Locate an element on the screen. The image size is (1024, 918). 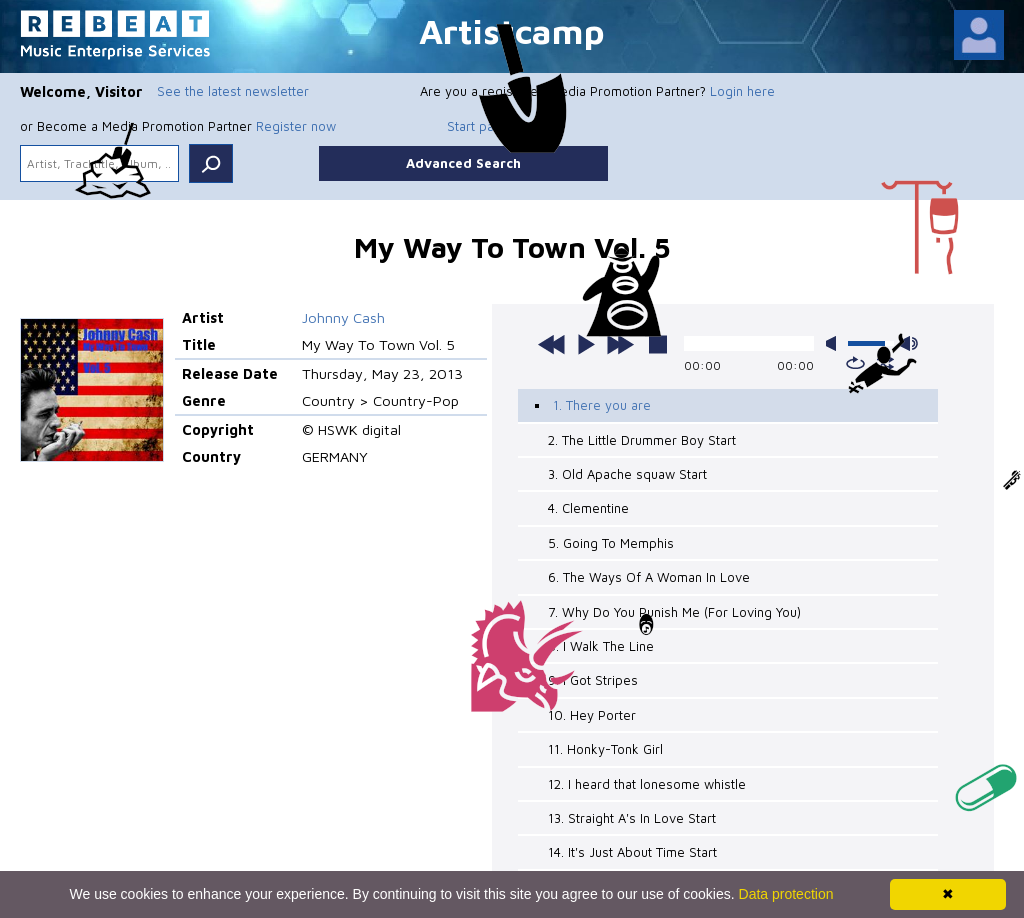
access medication reminders or health tracking is located at coordinates (986, 789).